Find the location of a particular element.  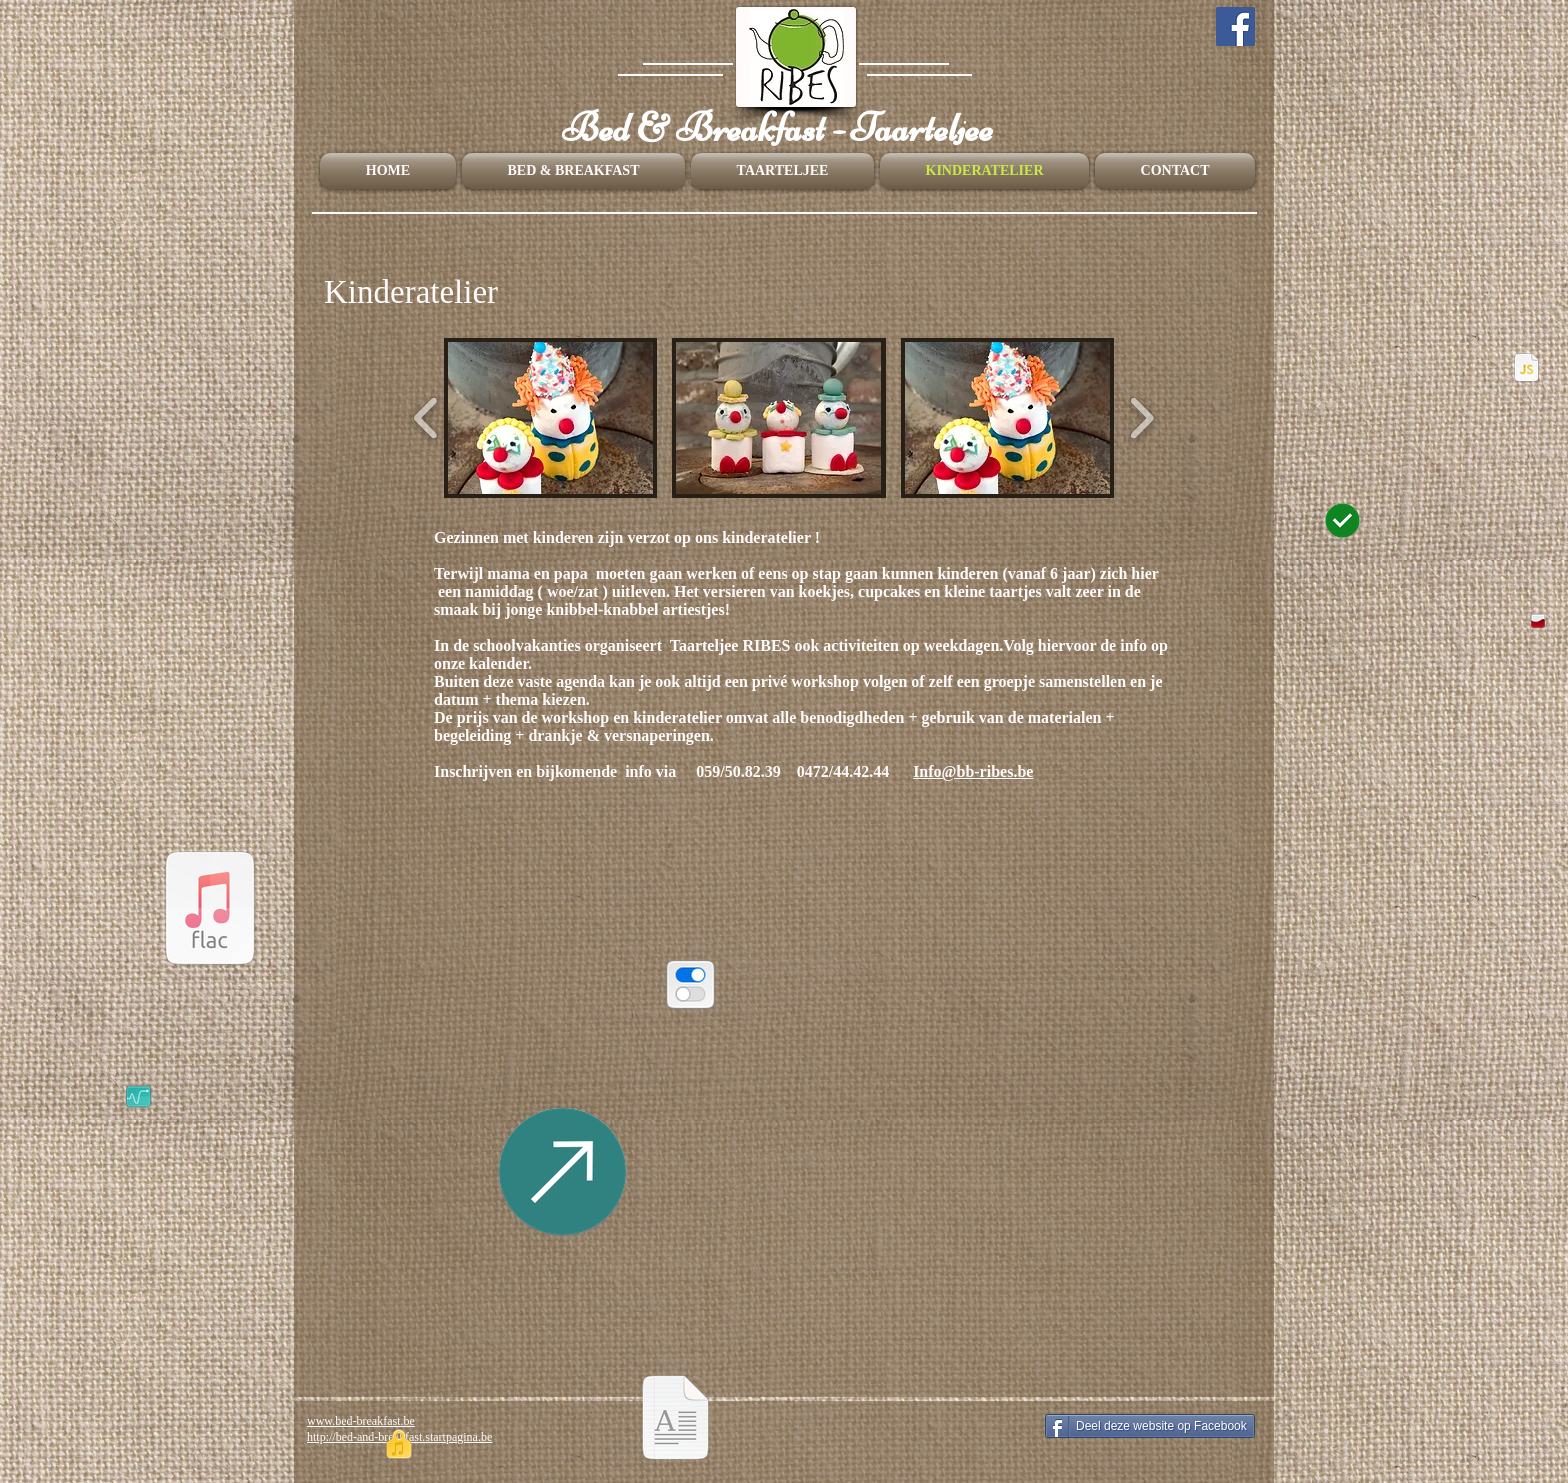

a FLAC audio file is located at coordinates (210, 908).